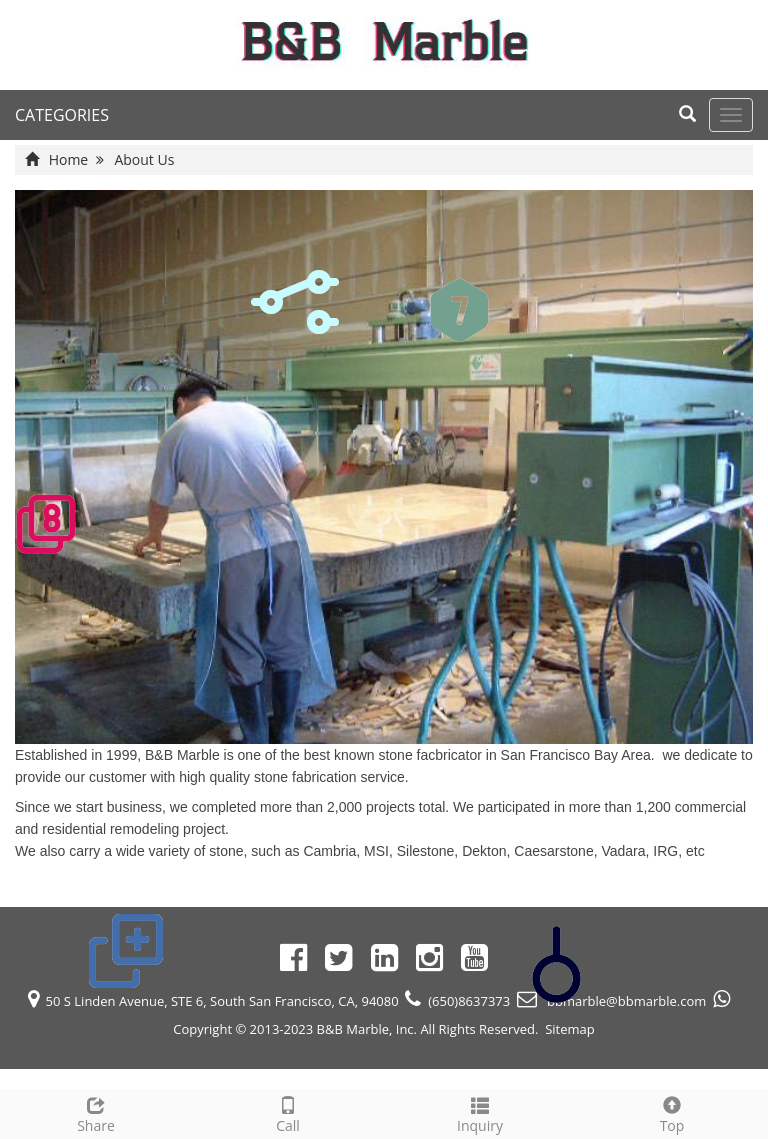 Image resolution: width=768 pixels, height=1139 pixels. What do you see at coordinates (46, 524) in the screenshot?
I see `view item 8 in a collection` at bounding box center [46, 524].